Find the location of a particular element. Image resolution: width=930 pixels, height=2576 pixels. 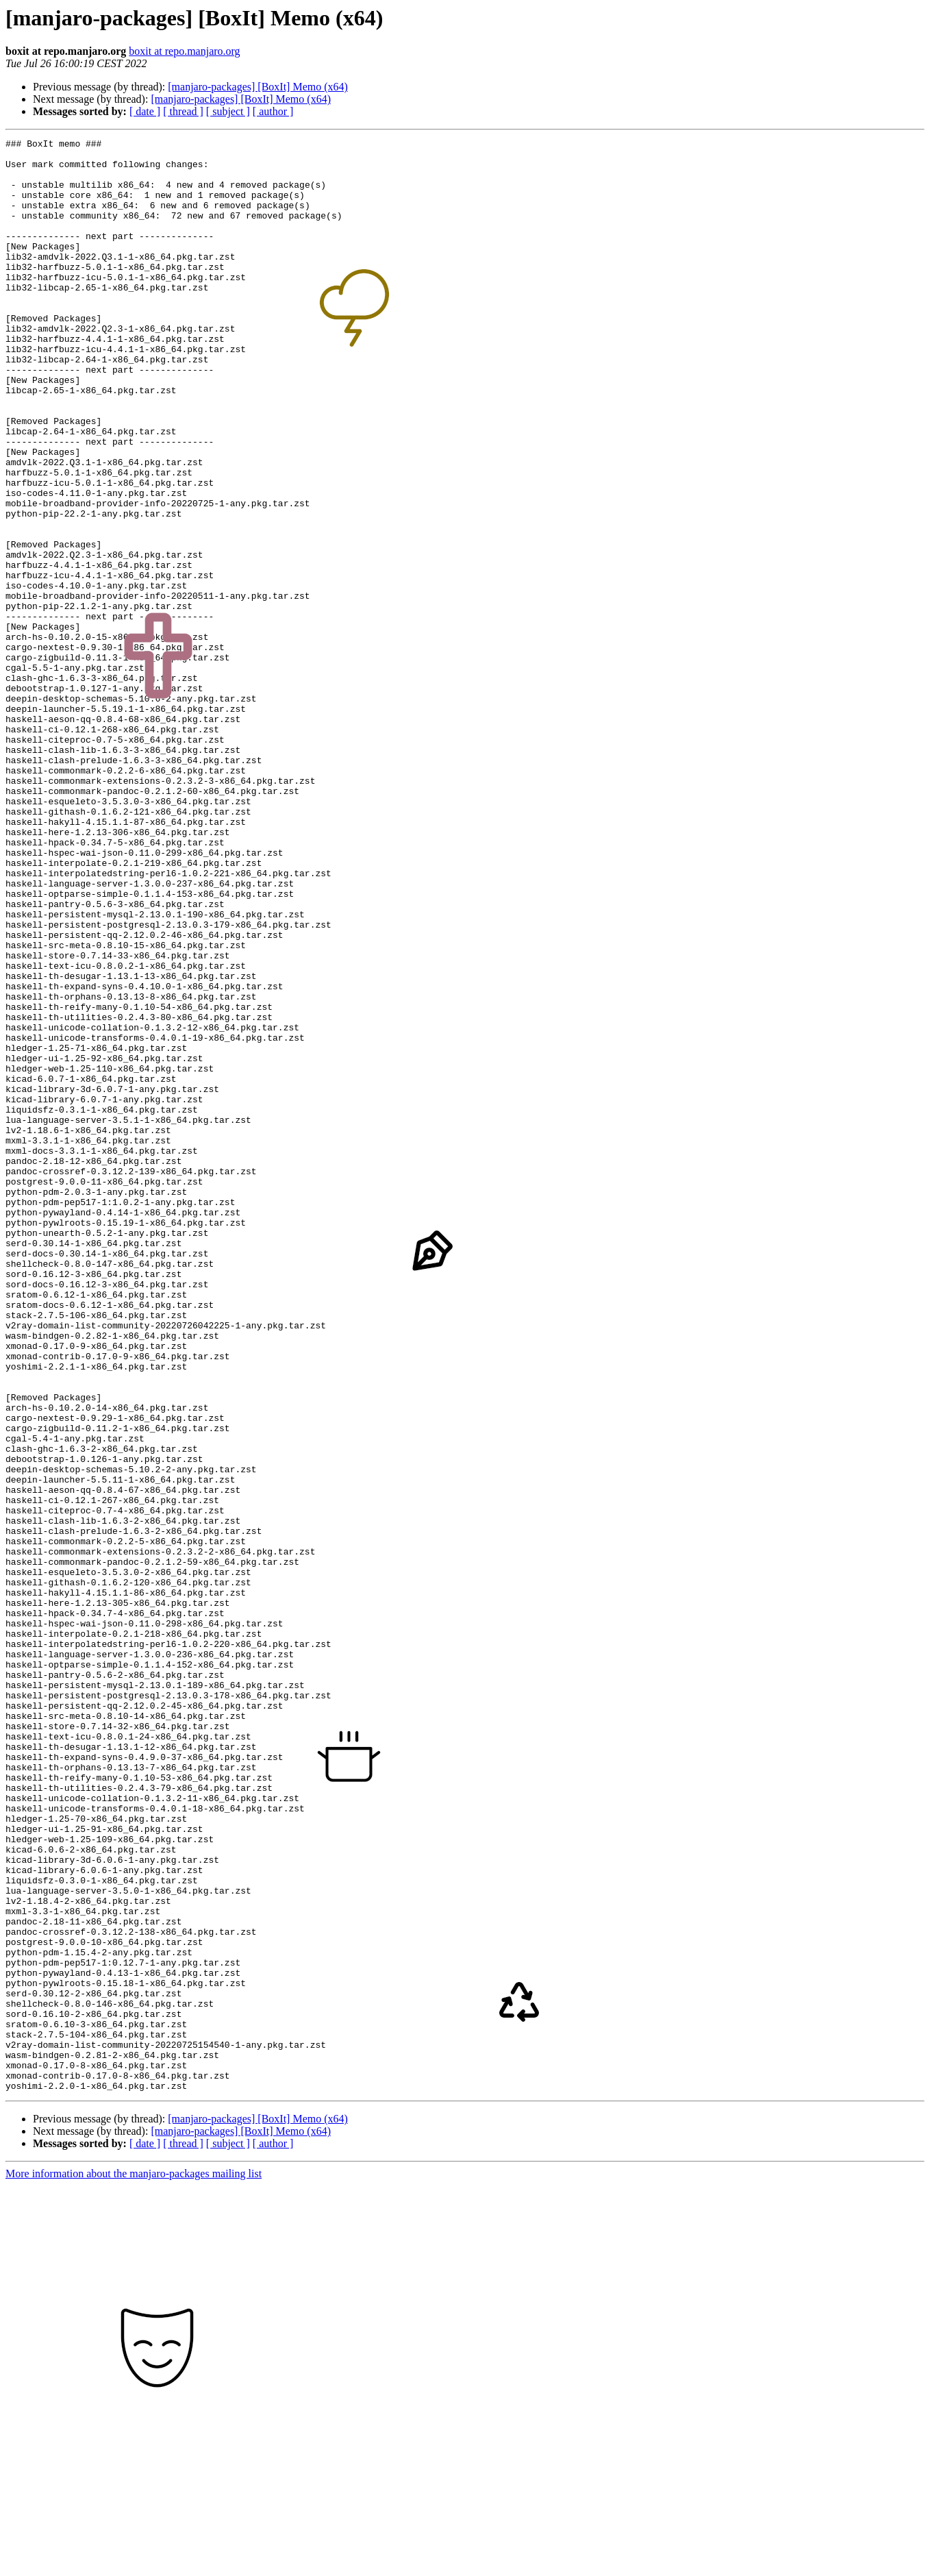

indicates thunderstorm or severe weather conditions is located at coordinates (354, 306).